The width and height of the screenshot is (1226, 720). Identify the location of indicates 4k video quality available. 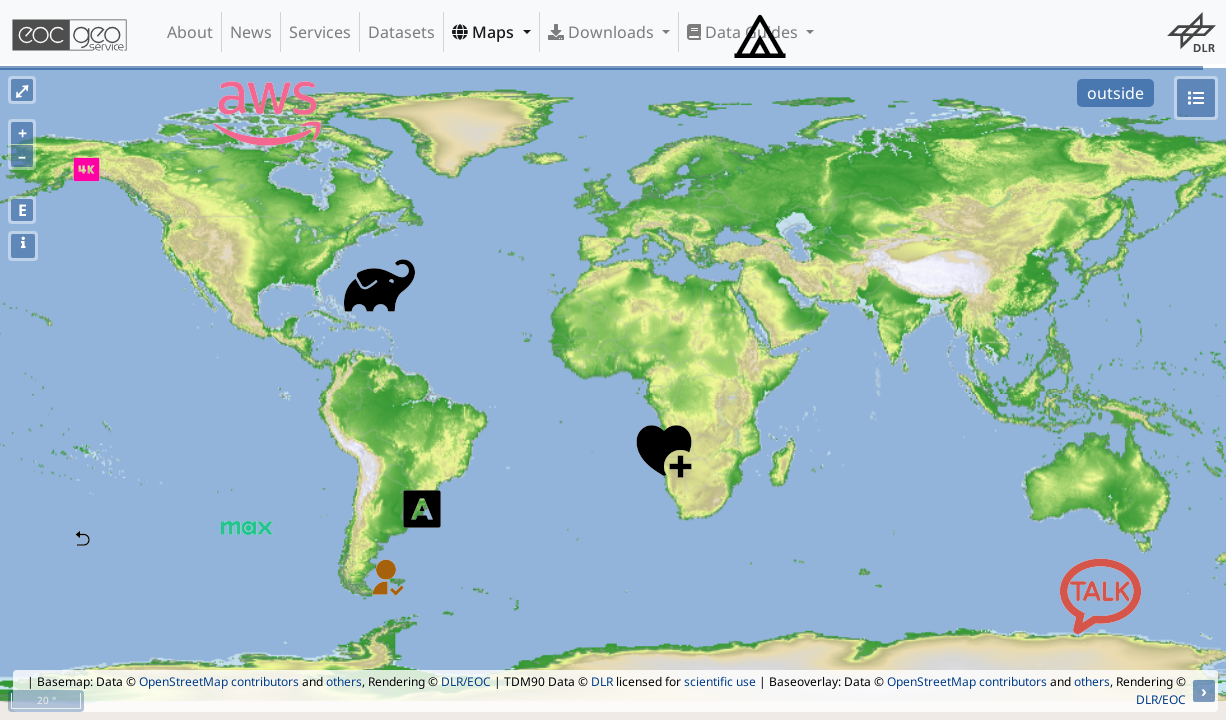
(86, 169).